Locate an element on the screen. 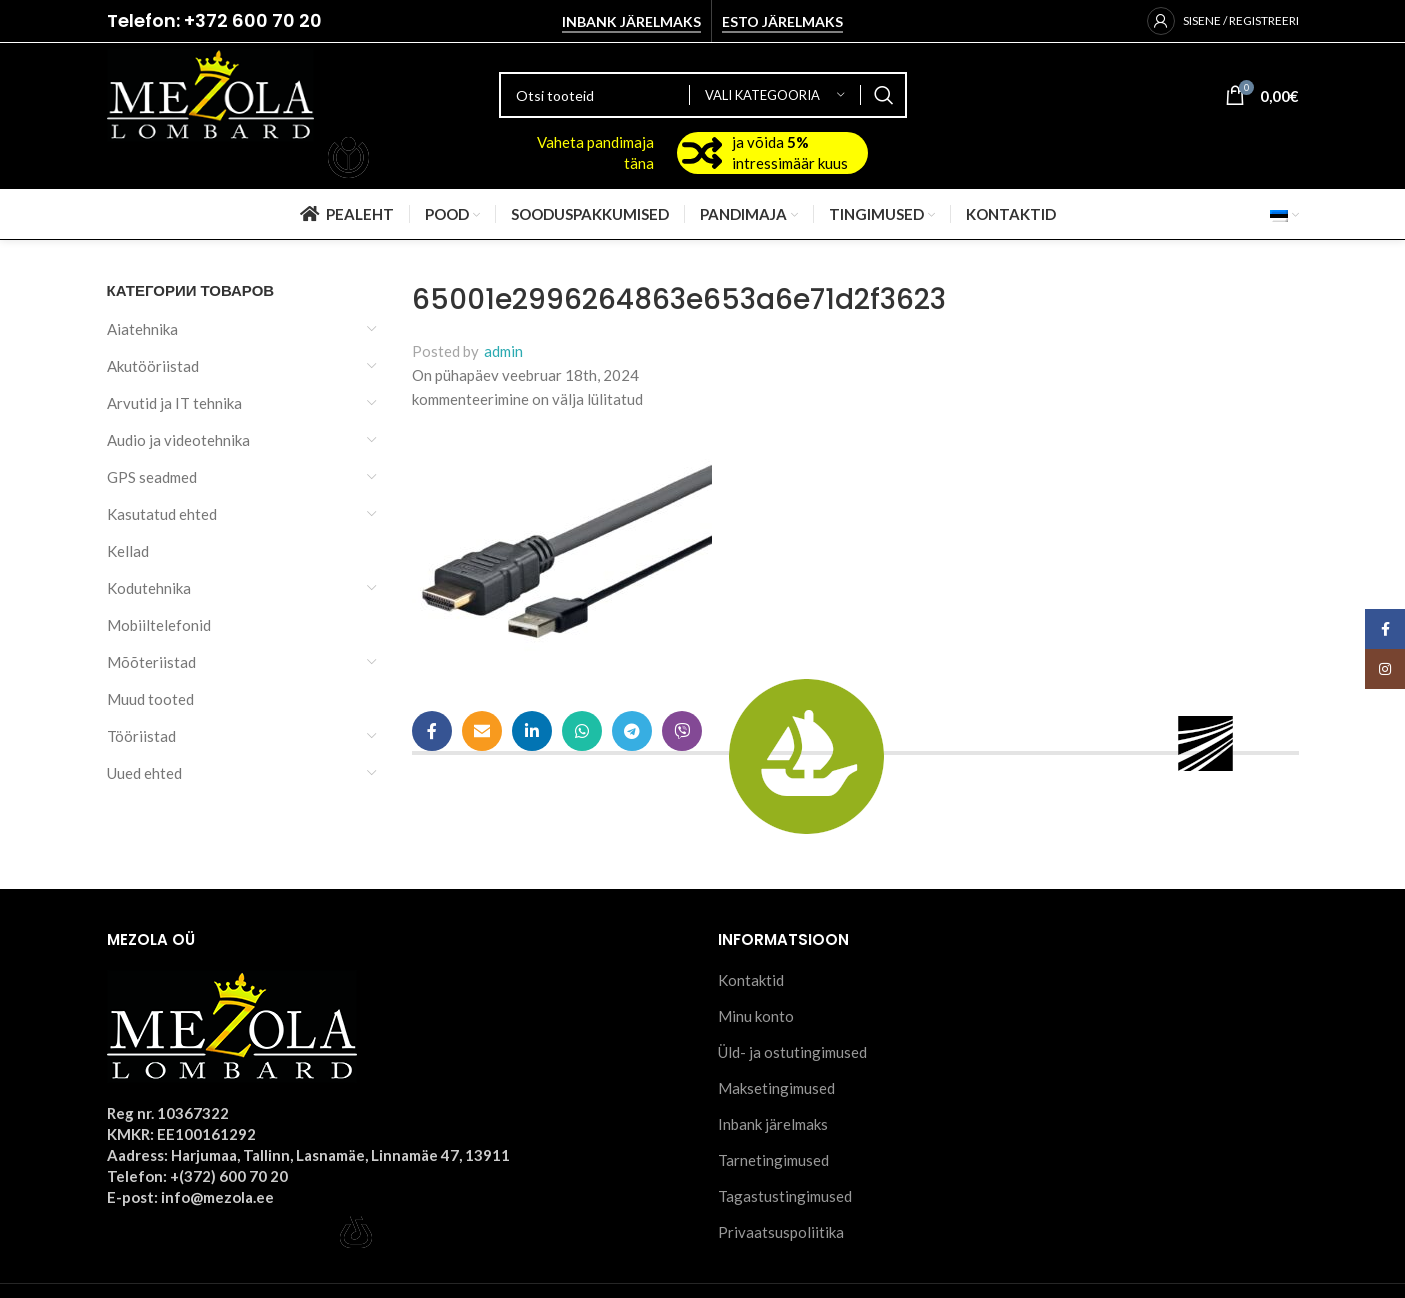  open the BandLab music creation app is located at coordinates (356, 1232).